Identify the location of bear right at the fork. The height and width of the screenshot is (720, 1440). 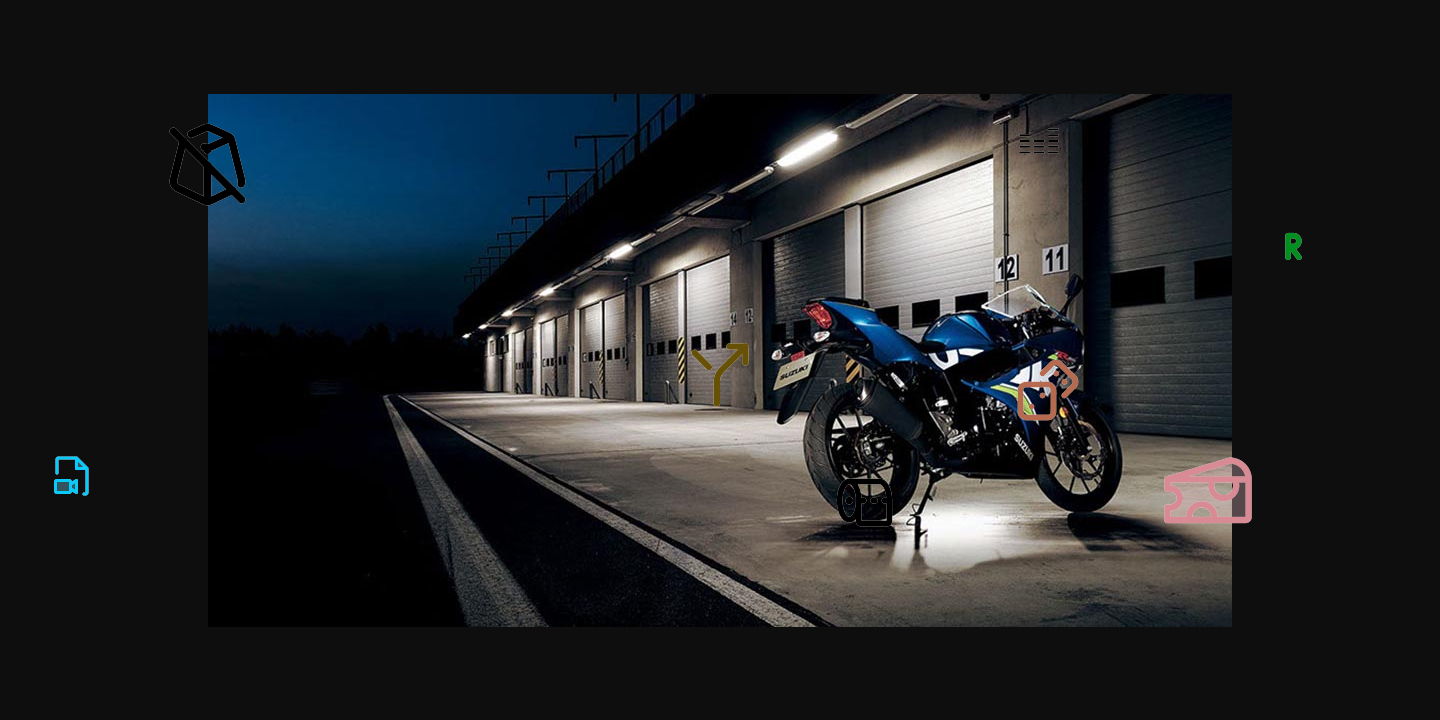
(720, 375).